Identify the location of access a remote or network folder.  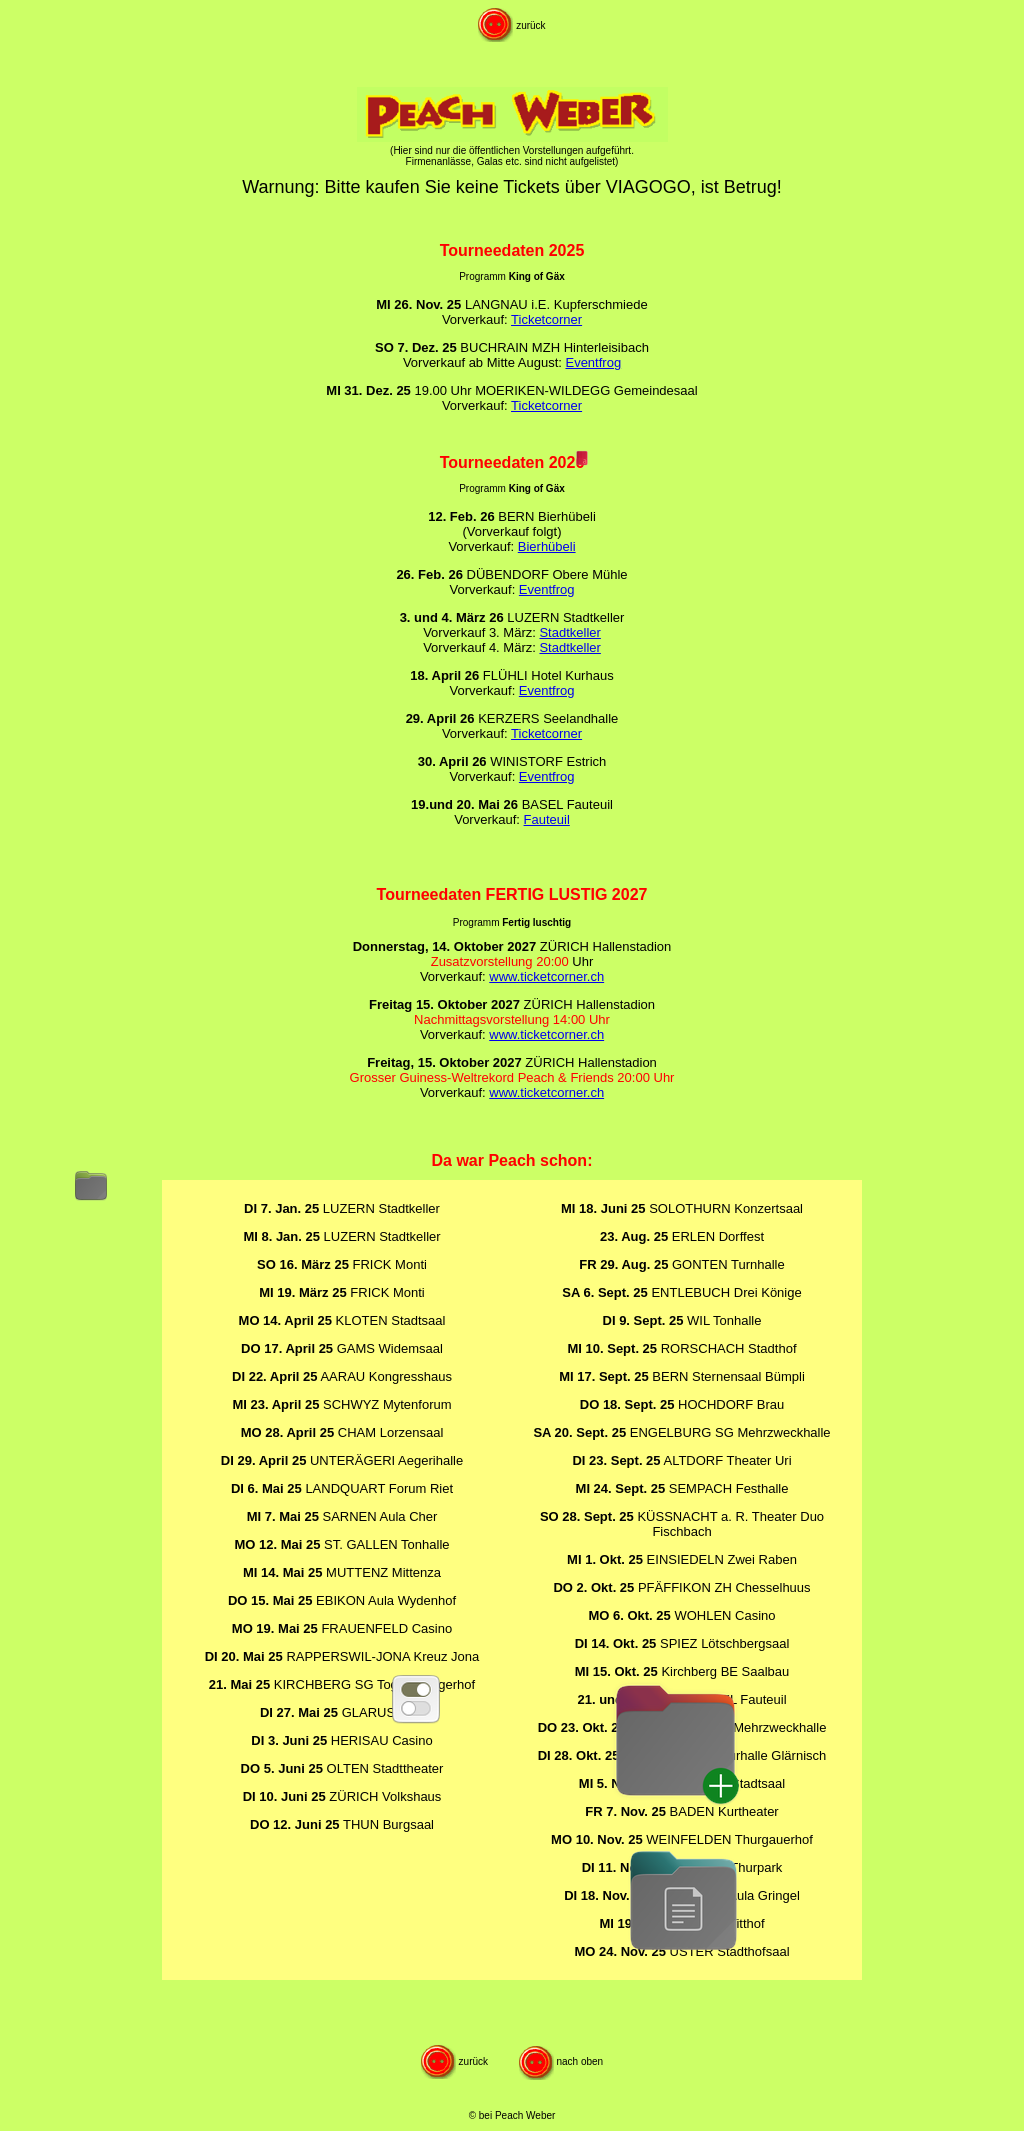
(91, 1185).